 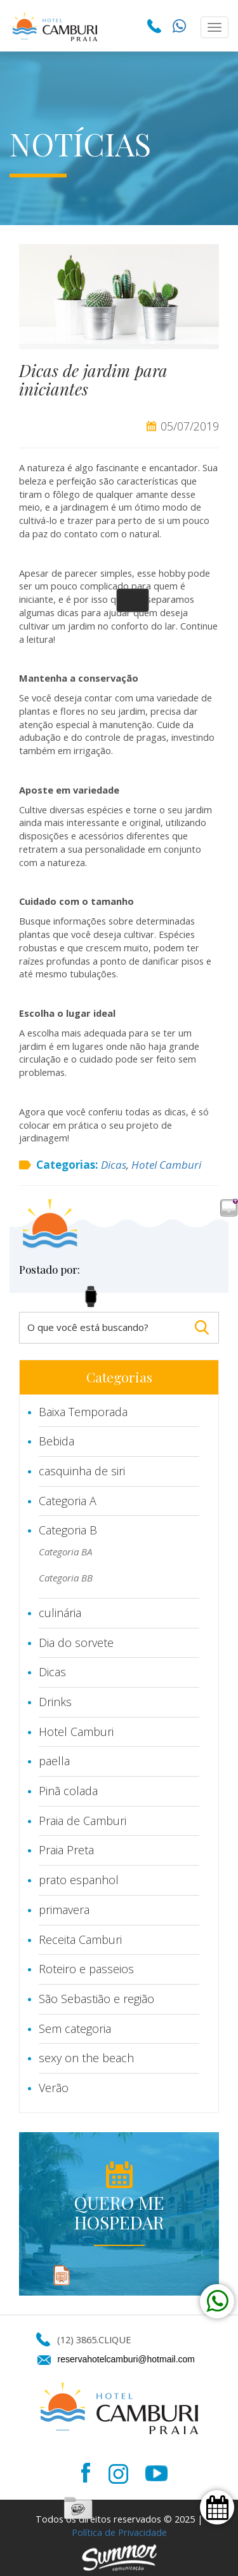 I want to click on open your meme collection folder, so click(x=78, y=2509).